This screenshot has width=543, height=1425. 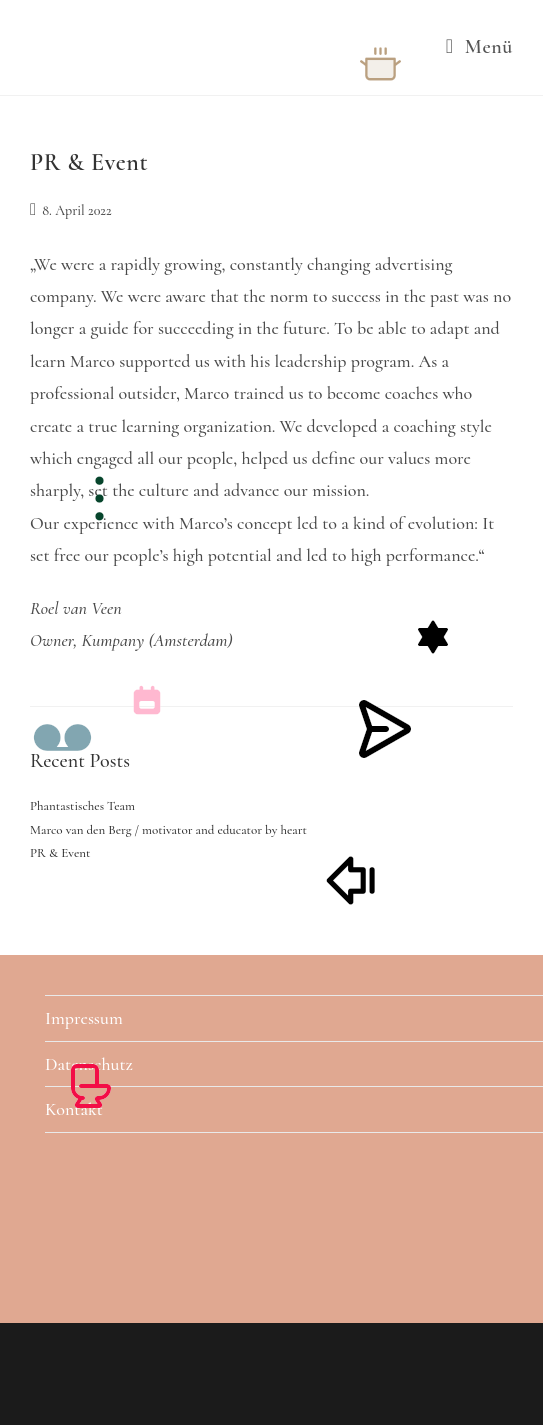 I want to click on indicates audio or video recording in progress, so click(x=62, y=737).